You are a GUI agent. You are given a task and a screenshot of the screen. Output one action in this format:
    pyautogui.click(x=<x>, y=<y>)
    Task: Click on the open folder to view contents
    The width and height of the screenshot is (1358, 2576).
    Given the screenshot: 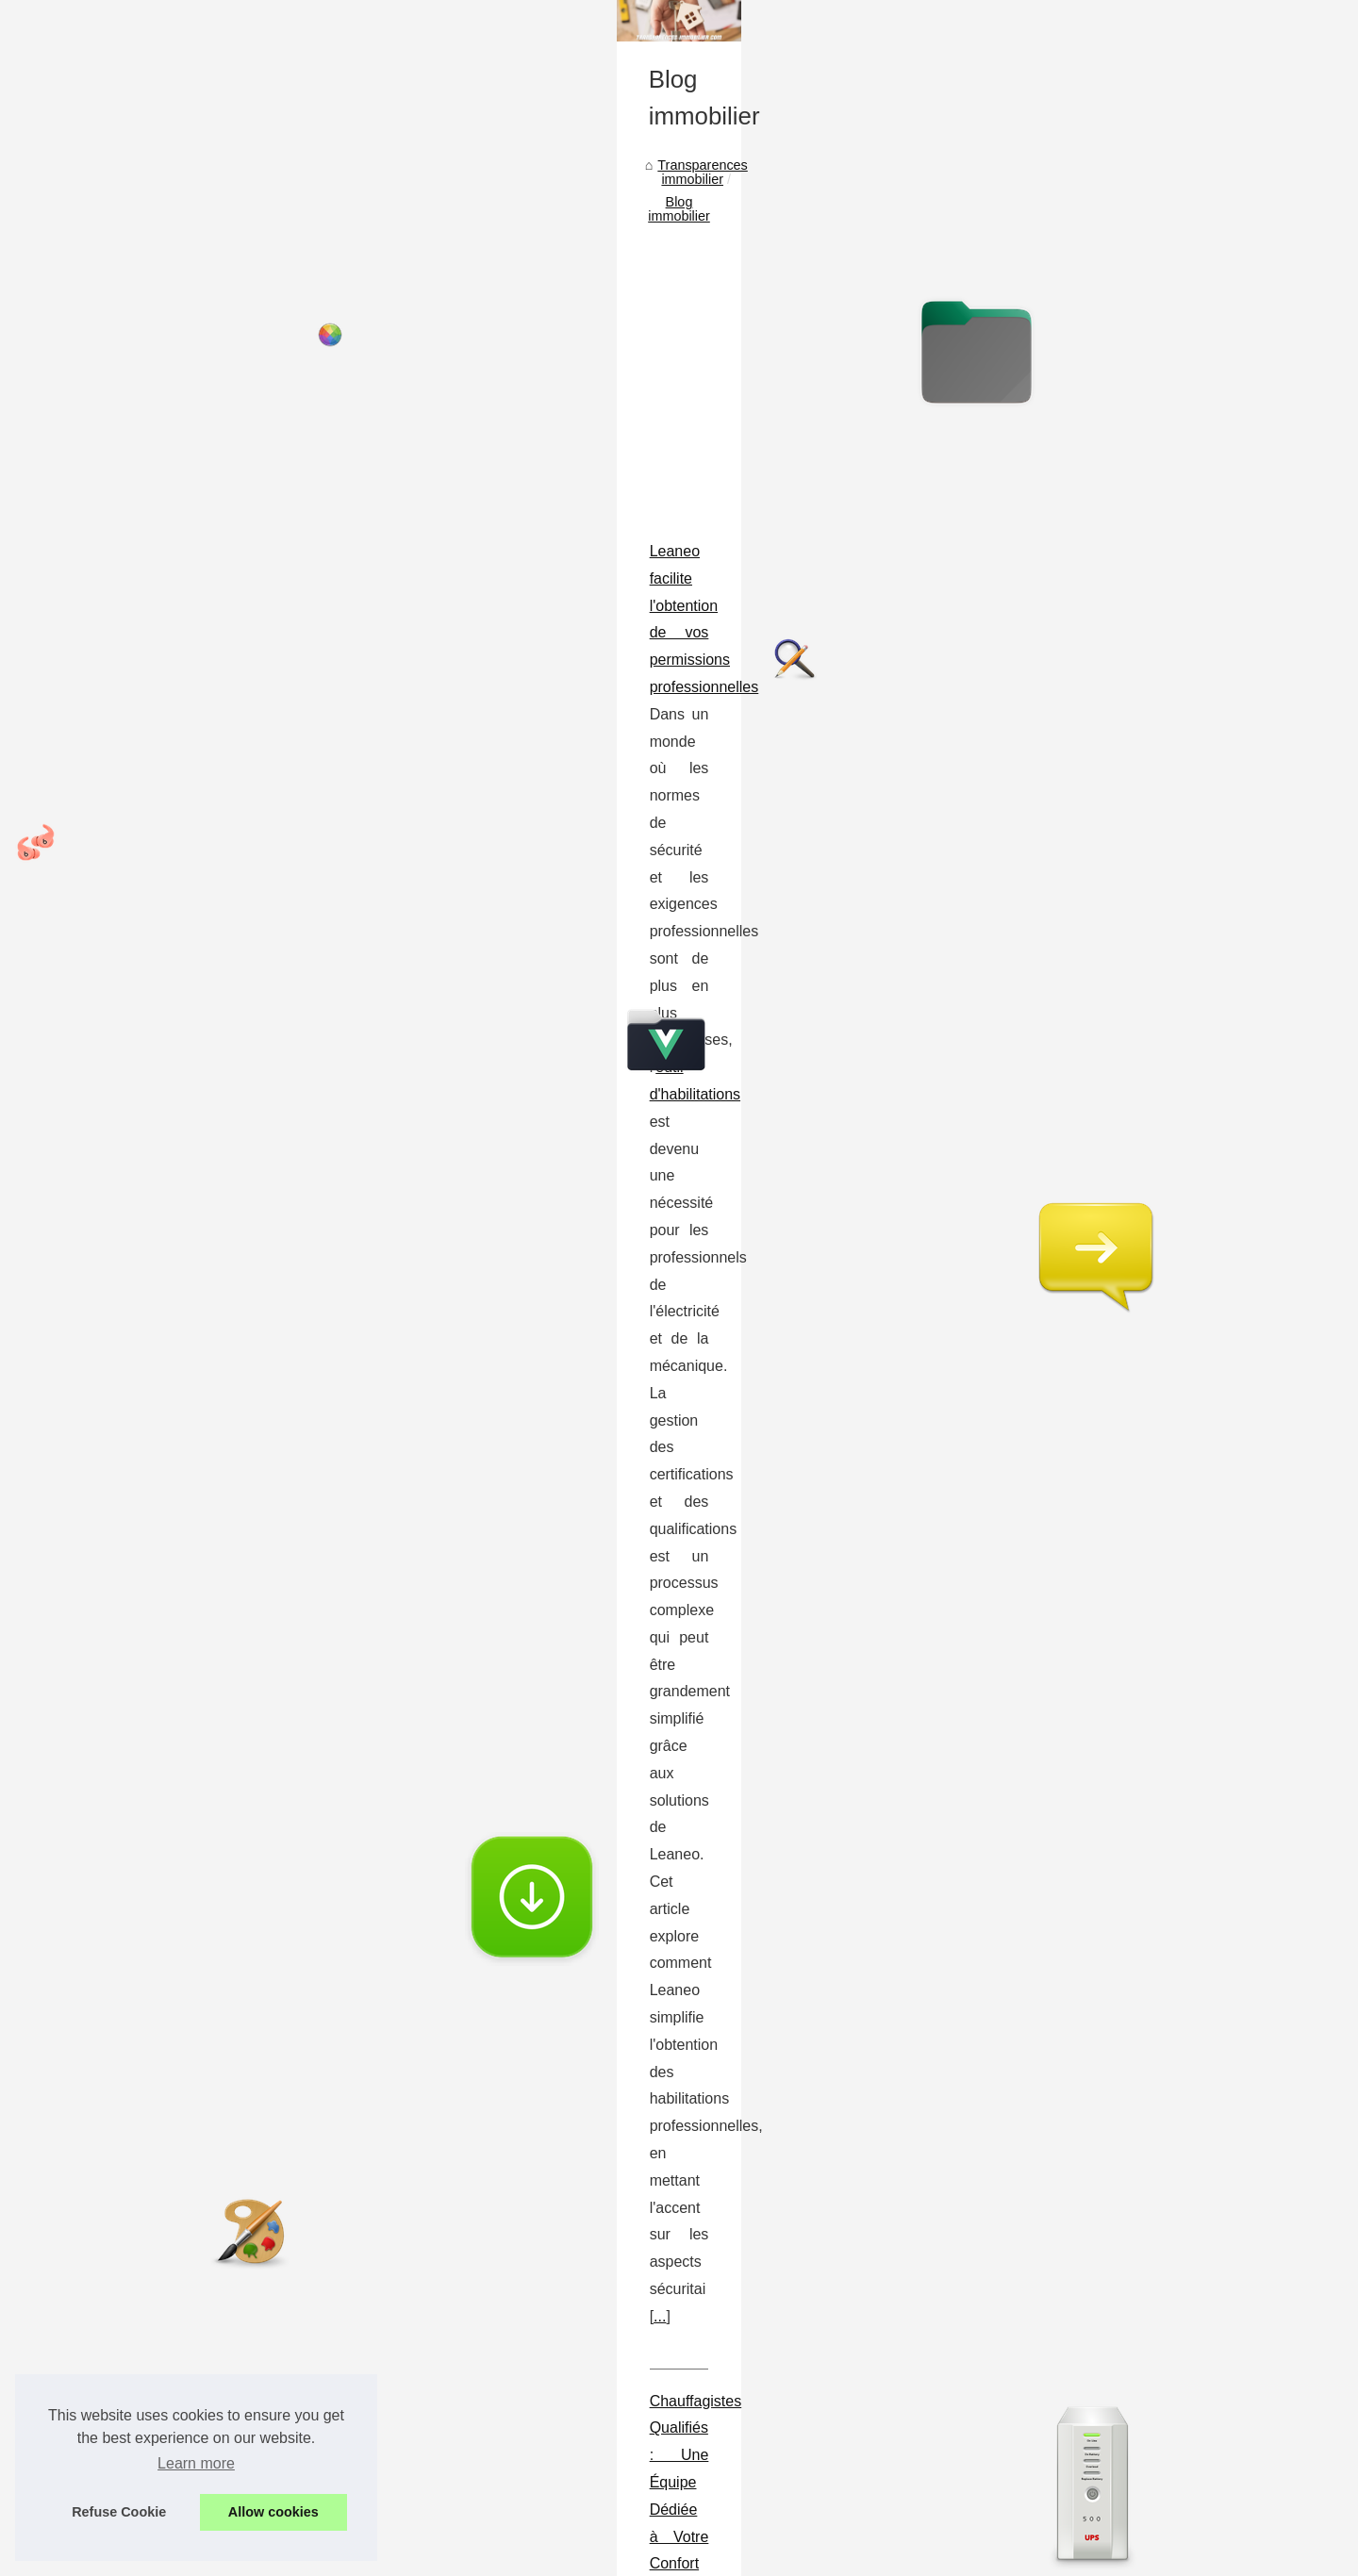 What is the action you would take?
    pyautogui.click(x=976, y=352)
    